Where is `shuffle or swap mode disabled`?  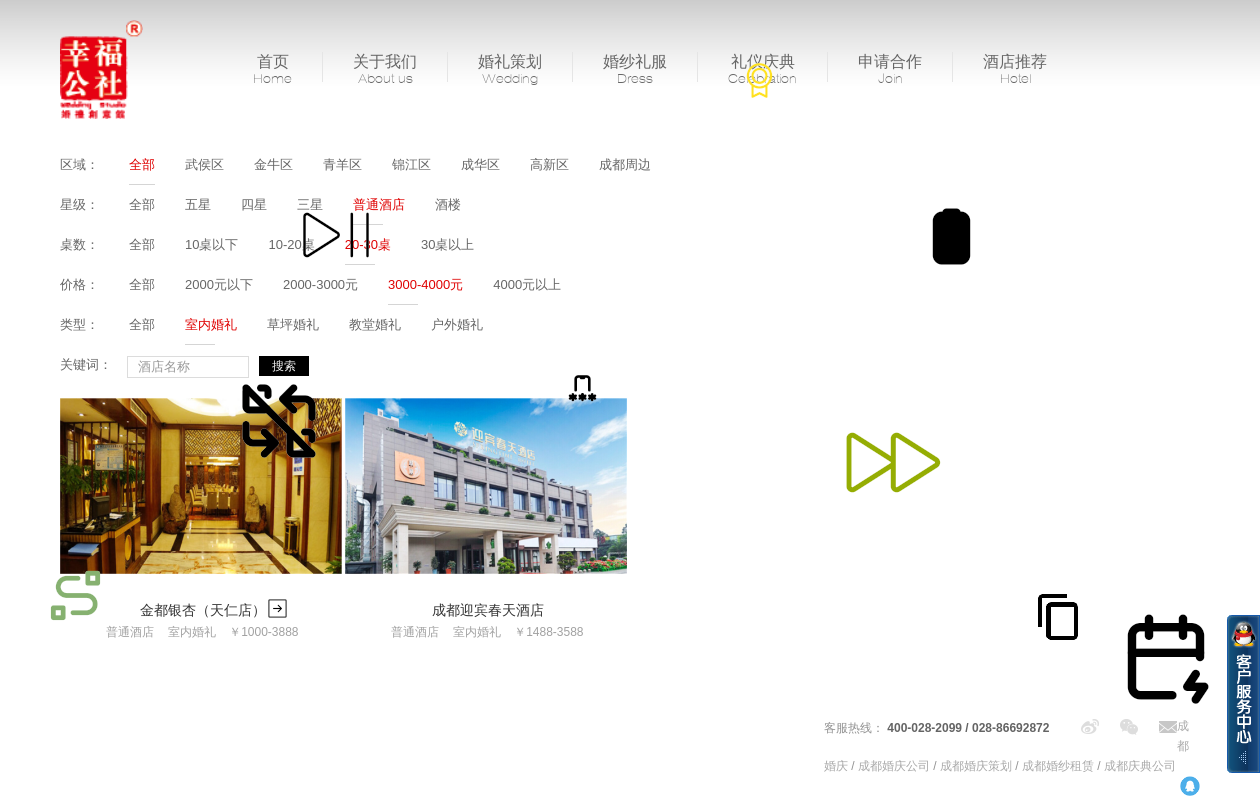
shuffle or swap mode disabled is located at coordinates (279, 421).